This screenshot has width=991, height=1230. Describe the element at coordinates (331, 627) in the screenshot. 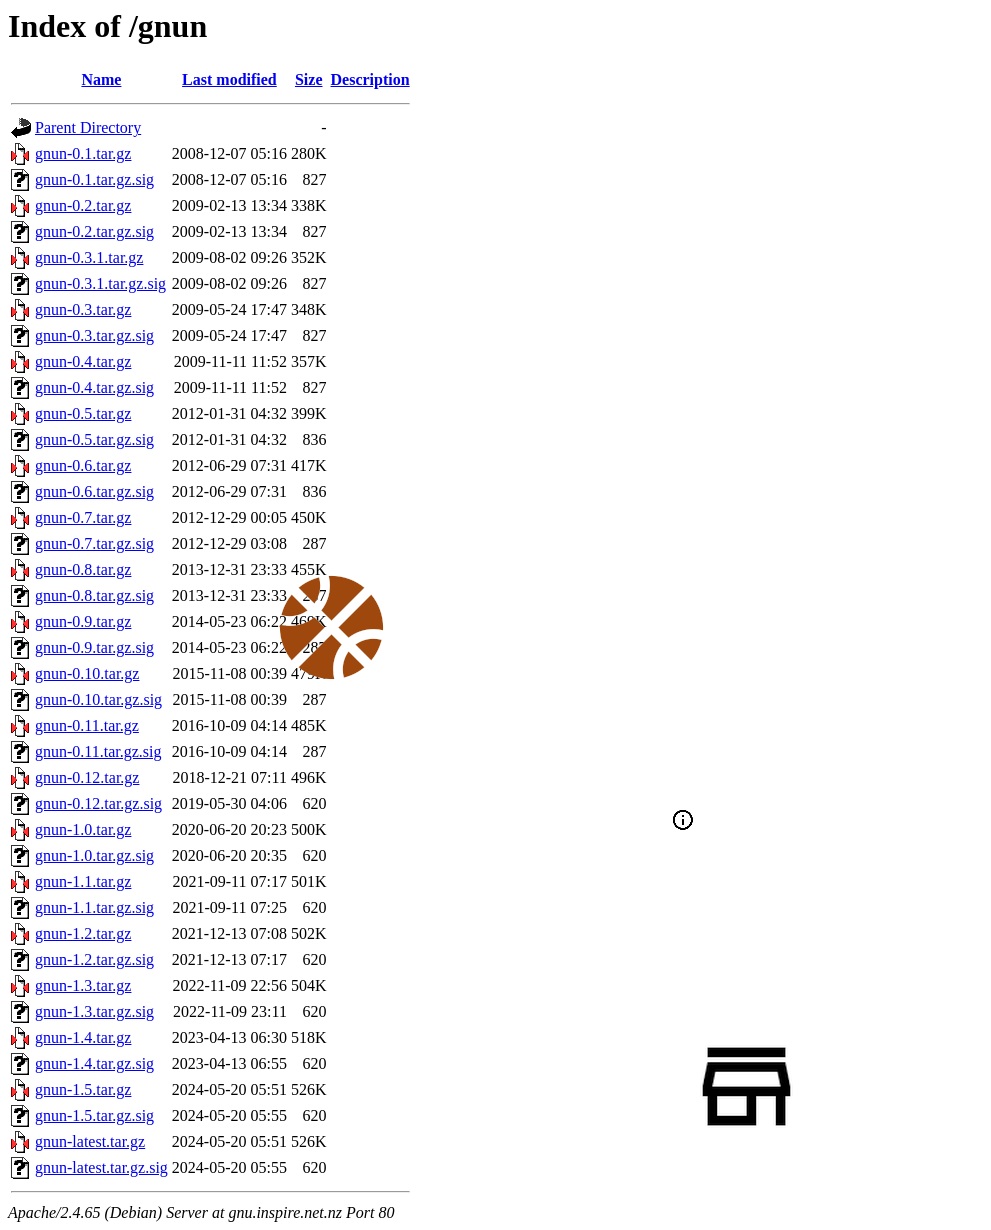

I see `view basketball or sports content` at that location.